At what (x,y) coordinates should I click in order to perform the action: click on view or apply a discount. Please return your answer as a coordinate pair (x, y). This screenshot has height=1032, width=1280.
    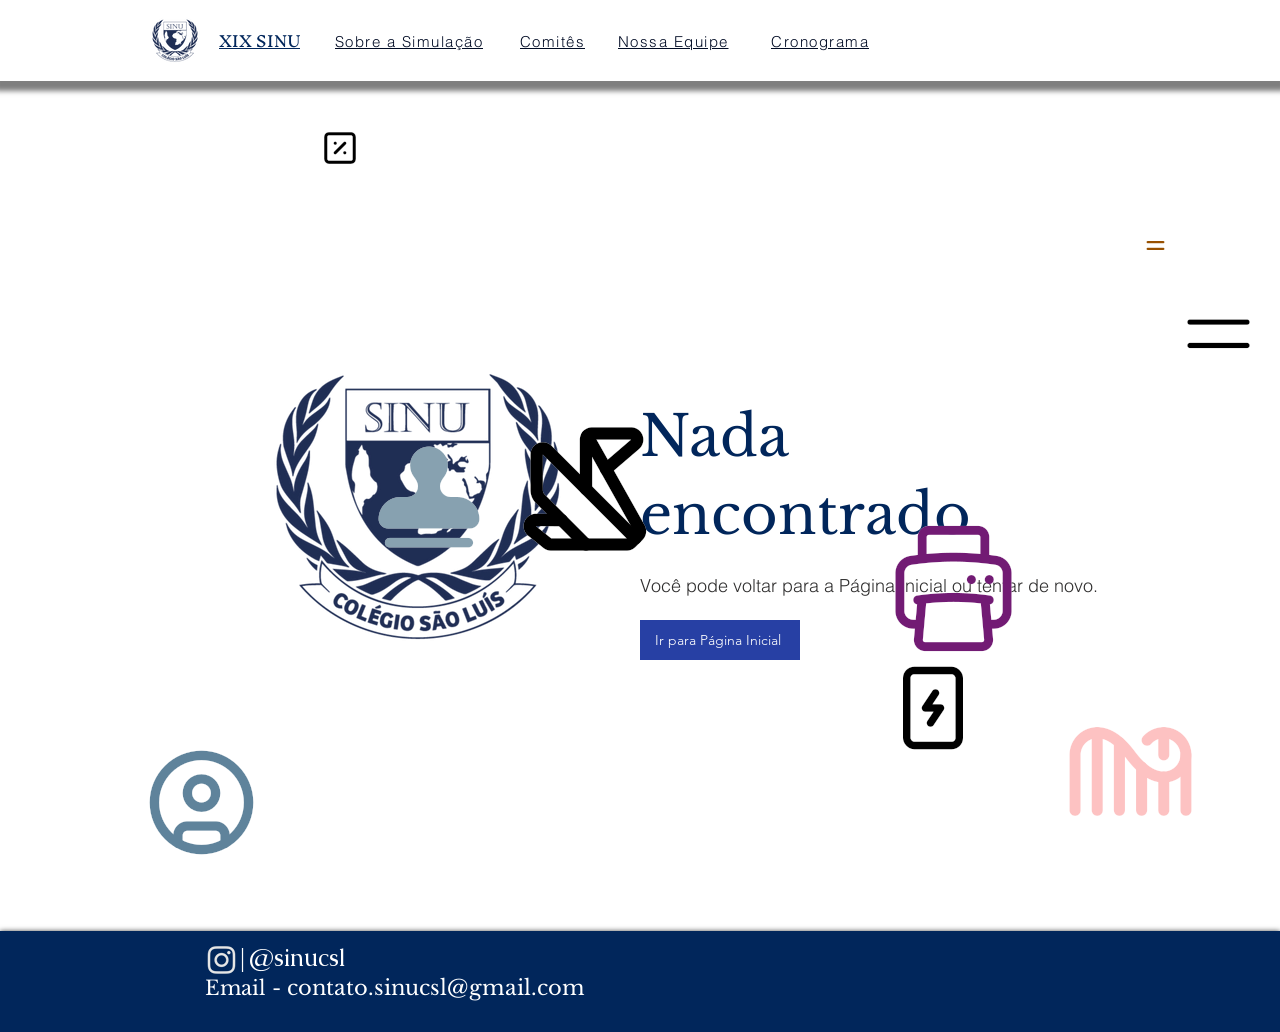
    Looking at the image, I should click on (340, 148).